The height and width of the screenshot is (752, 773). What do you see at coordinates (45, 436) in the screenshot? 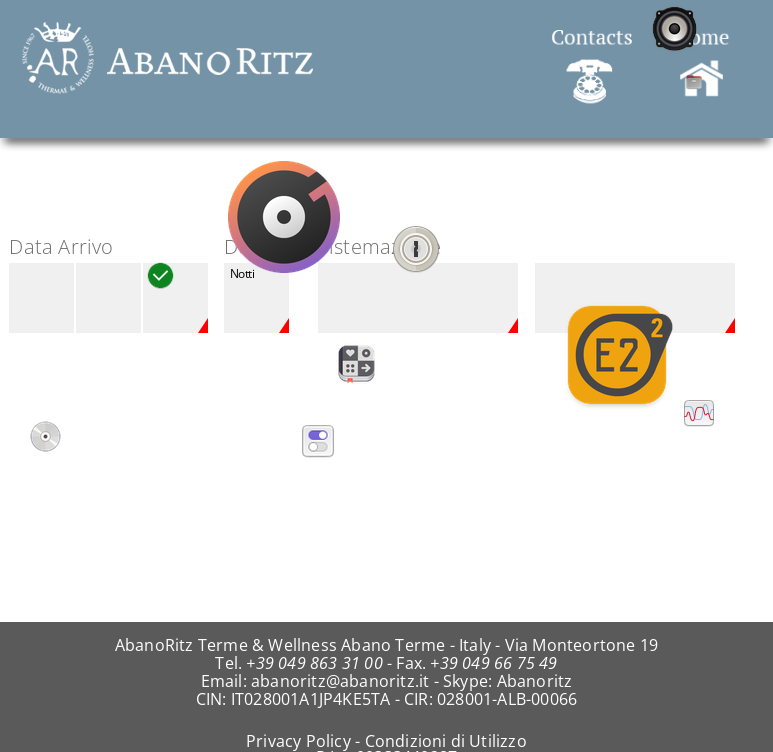
I see `access CD/DVD drive` at bounding box center [45, 436].